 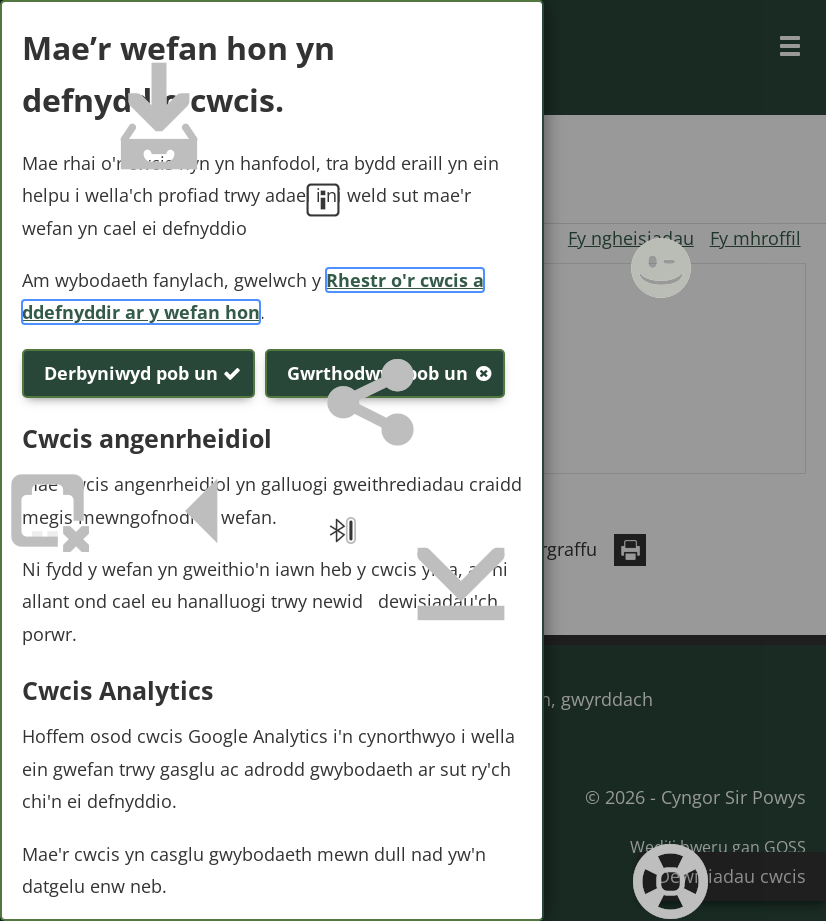 What do you see at coordinates (370, 402) in the screenshot?
I see `share this item with others` at bounding box center [370, 402].